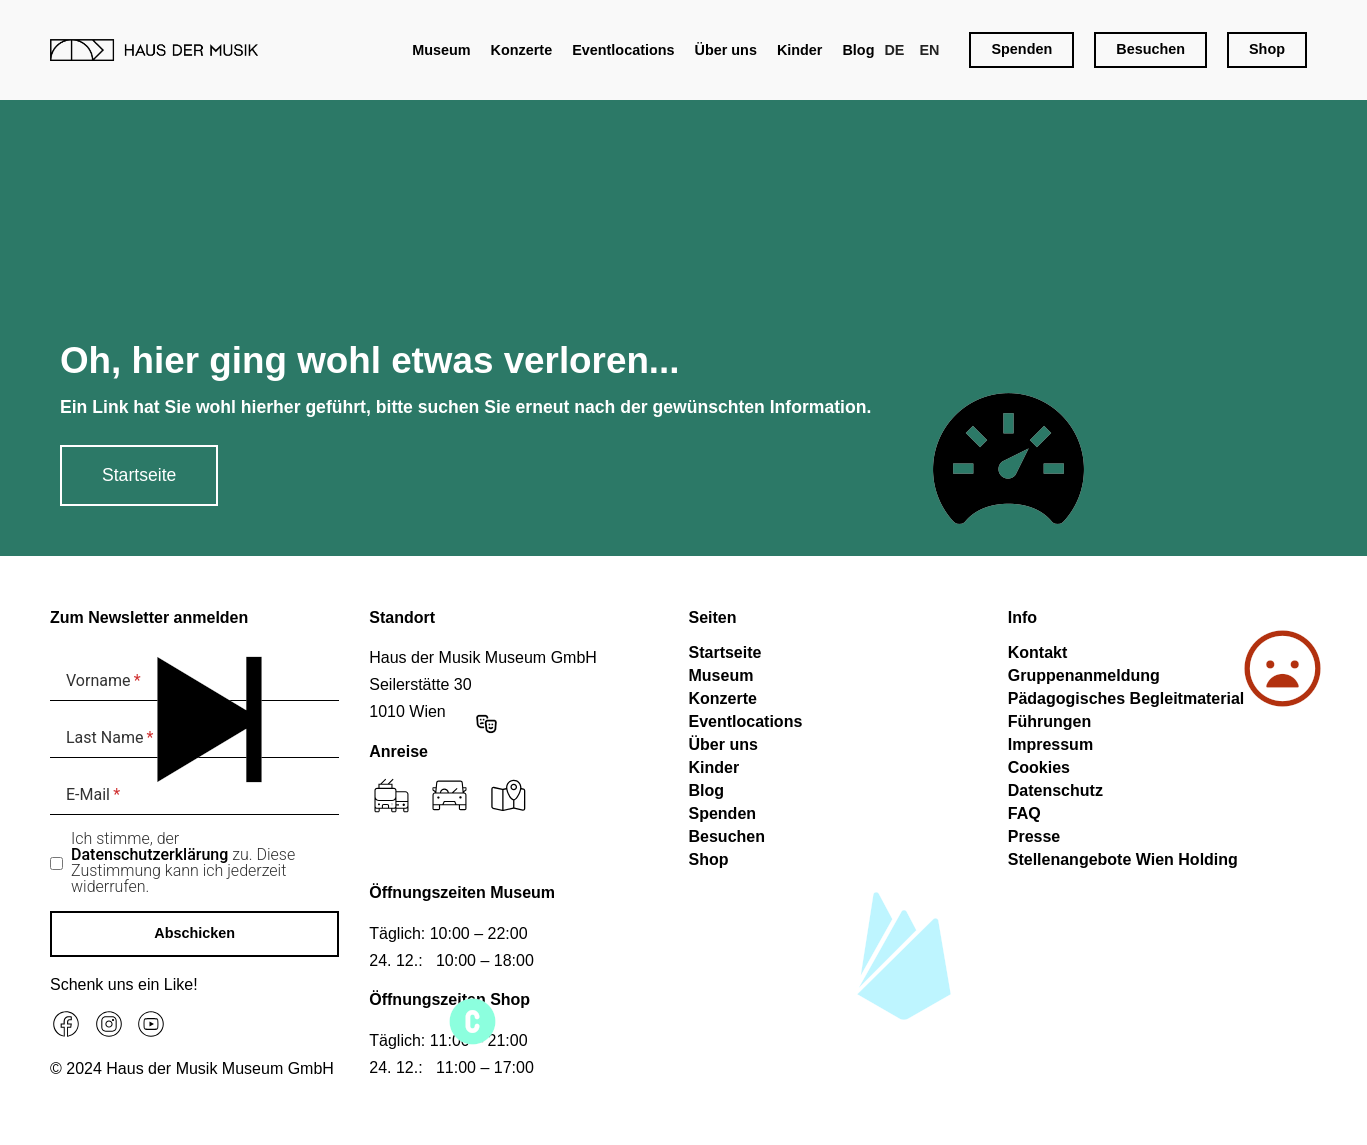  Describe the element at coordinates (1282, 668) in the screenshot. I see `express disappointment or negative feedback` at that location.